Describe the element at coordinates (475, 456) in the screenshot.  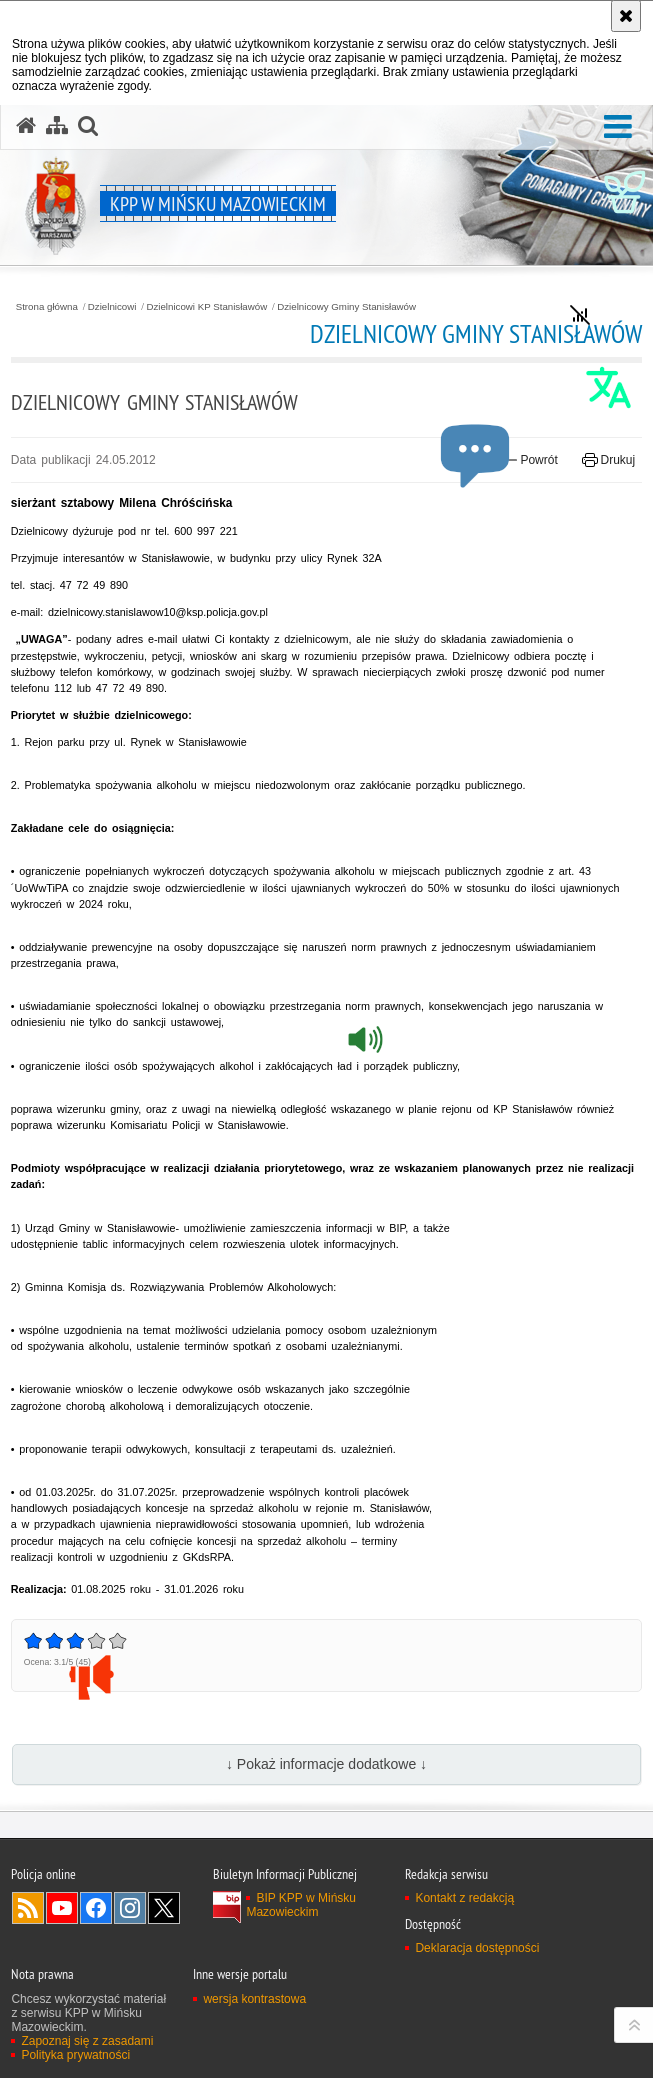
I see `open chat or messaging` at that location.